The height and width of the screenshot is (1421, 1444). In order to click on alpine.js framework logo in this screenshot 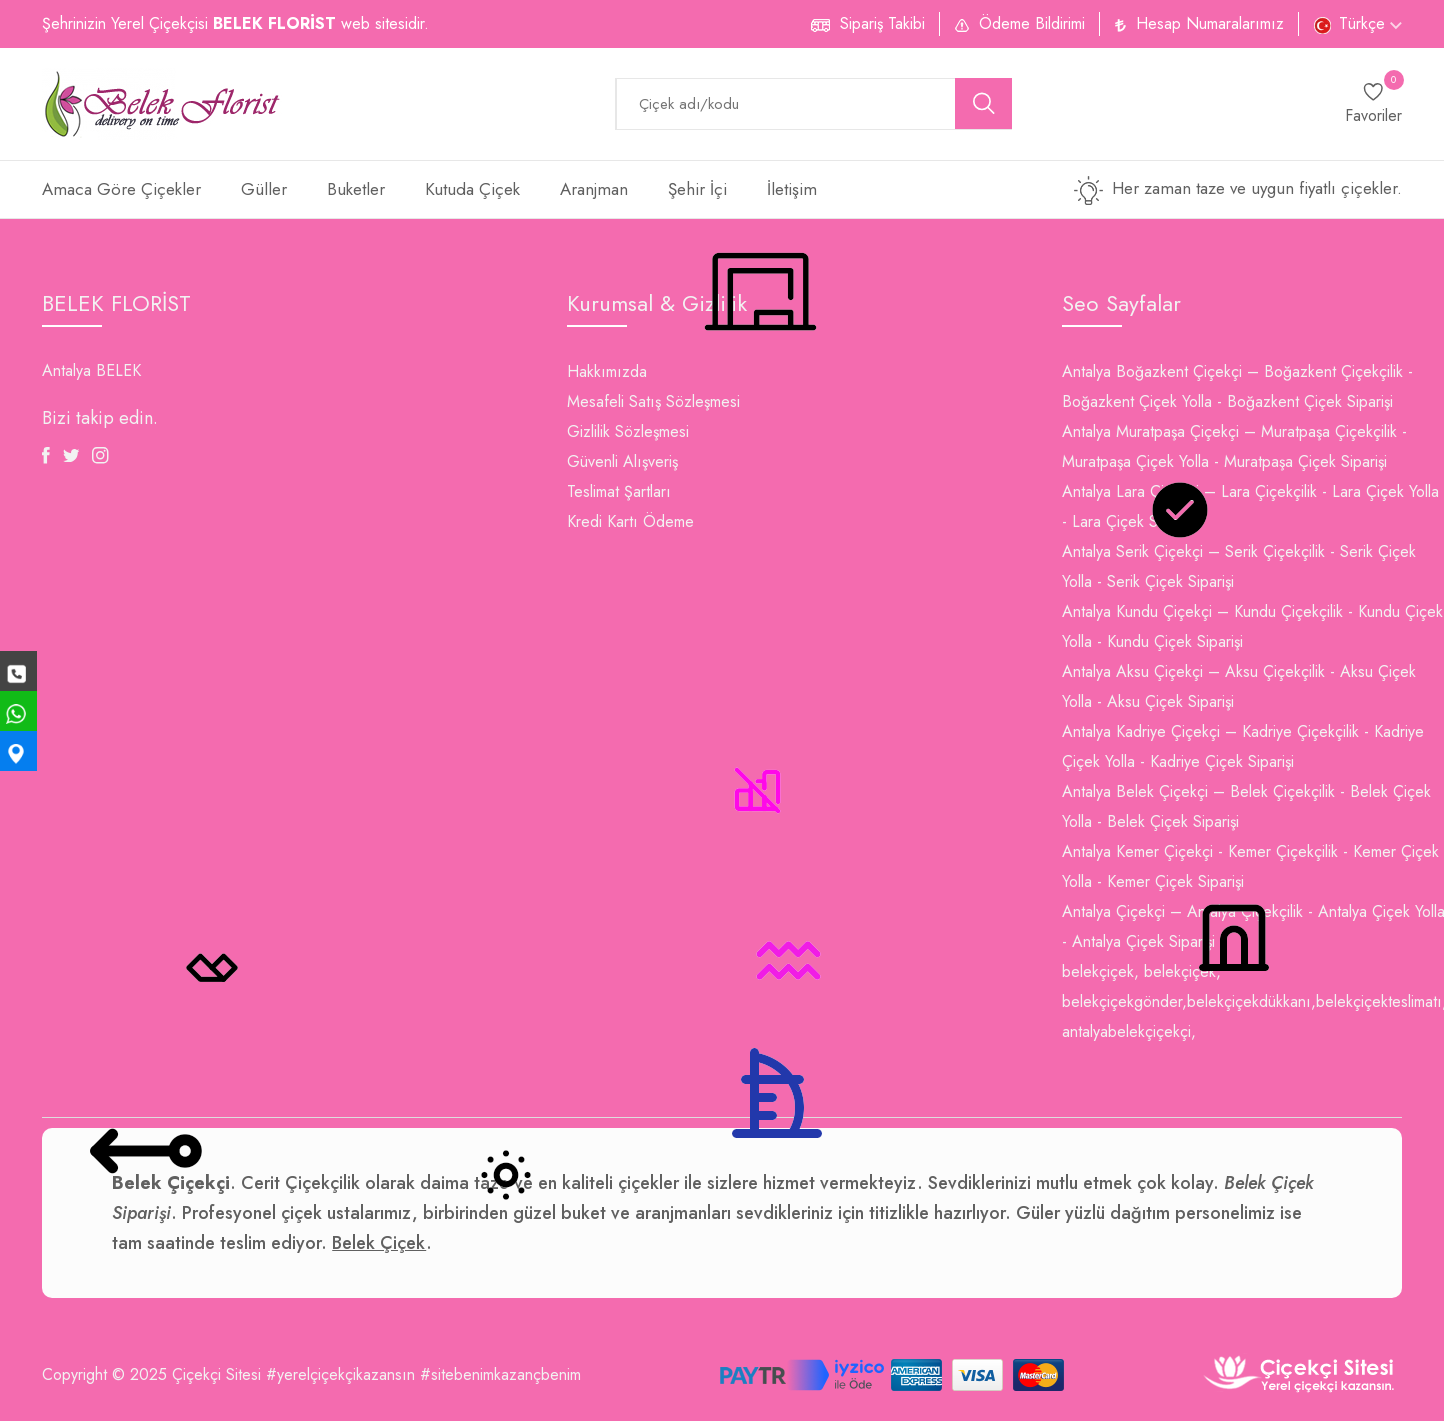, I will do `click(212, 969)`.